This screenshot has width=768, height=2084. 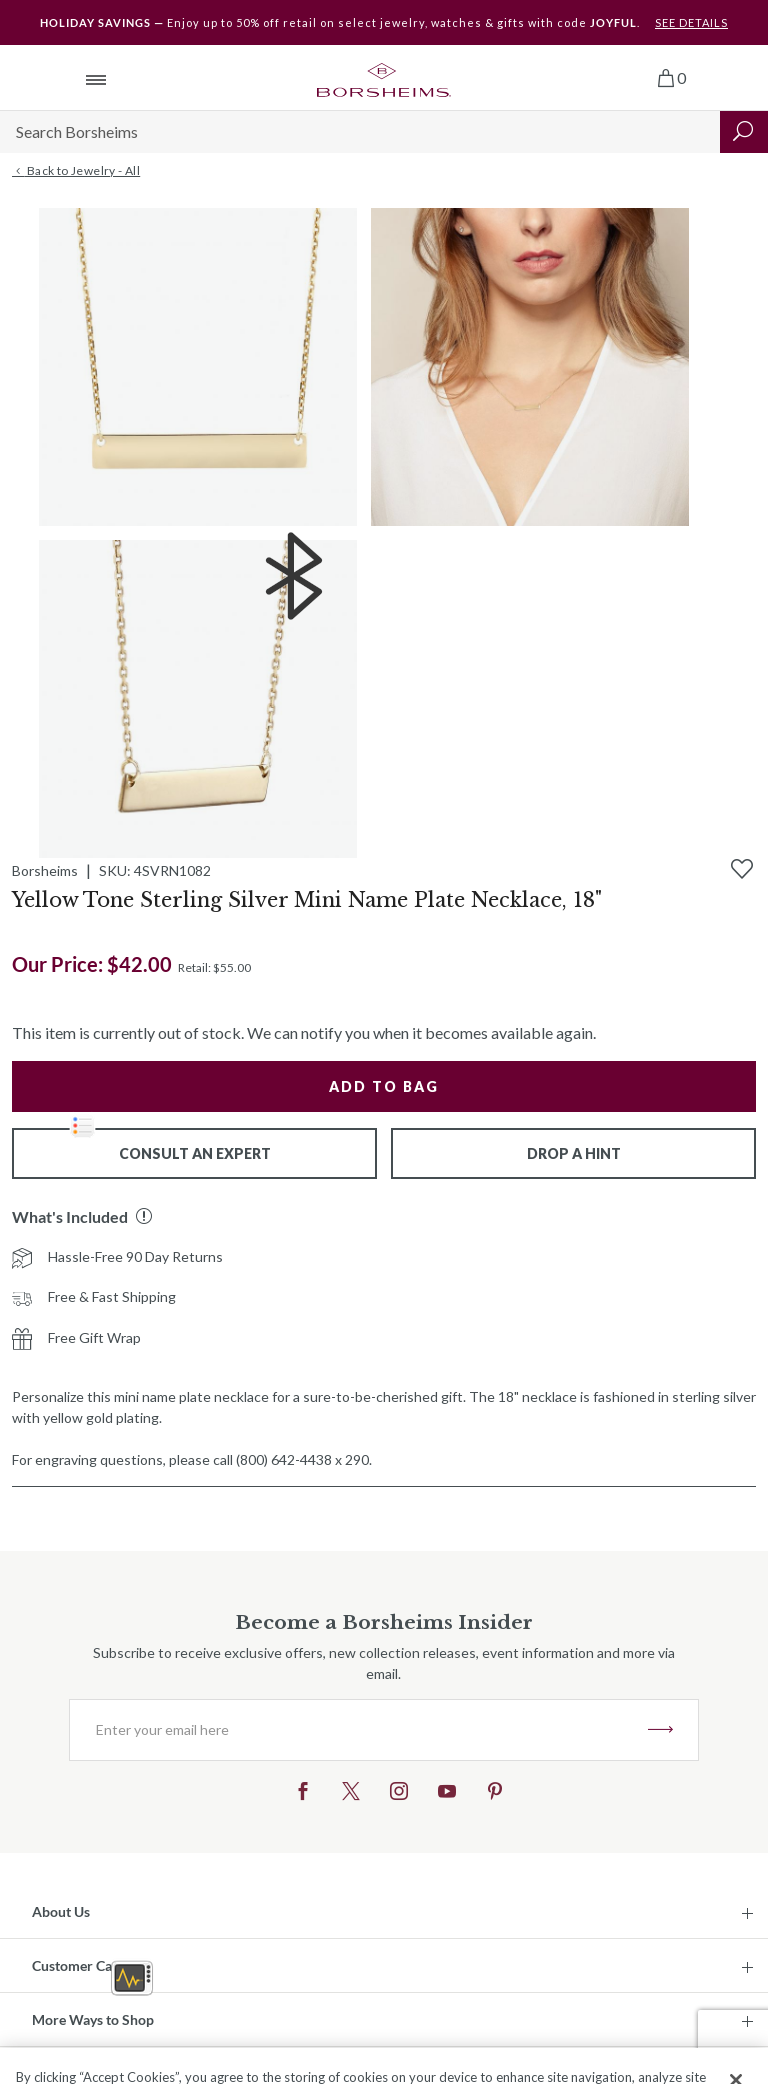 What do you see at coordinates (82, 1125) in the screenshot?
I see `open gnome to-do app` at bounding box center [82, 1125].